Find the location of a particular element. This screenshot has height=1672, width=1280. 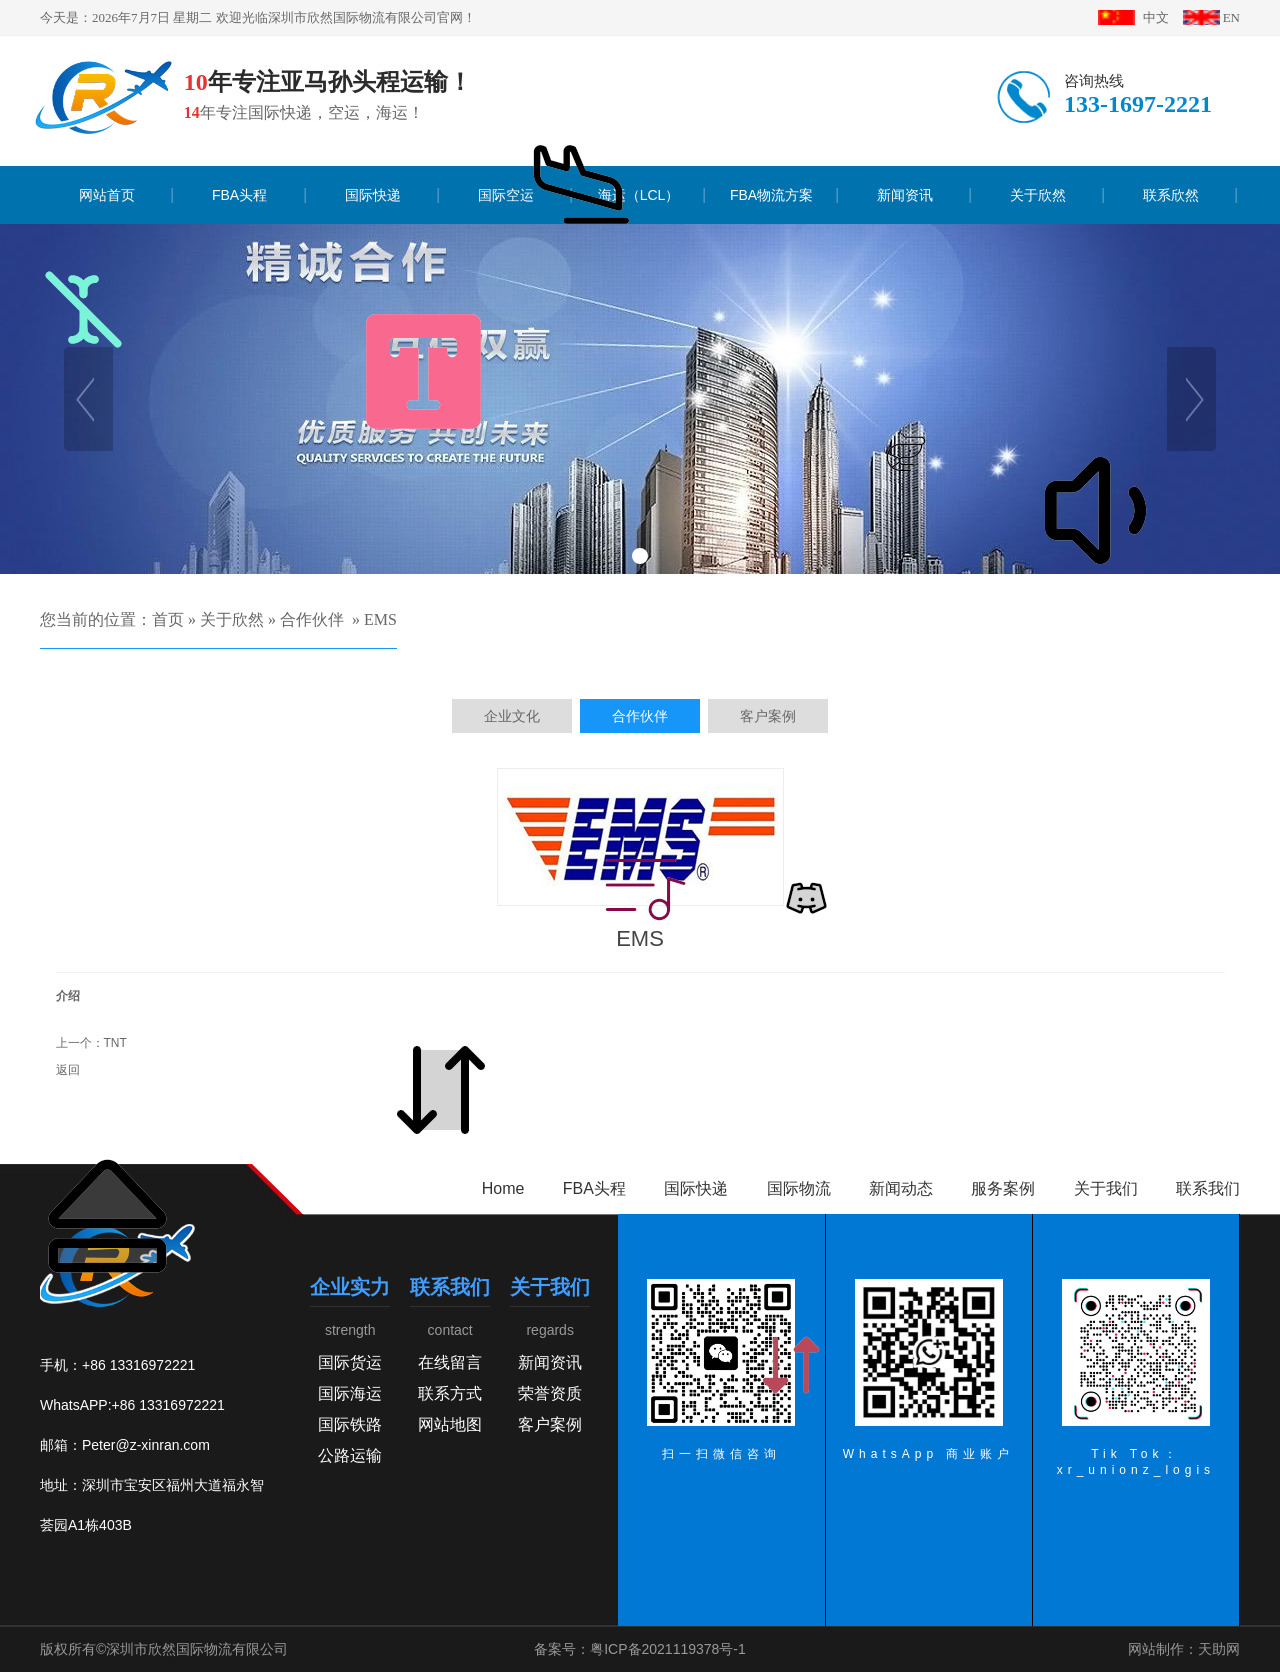

eject media or disc is located at coordinates (107, 1223).